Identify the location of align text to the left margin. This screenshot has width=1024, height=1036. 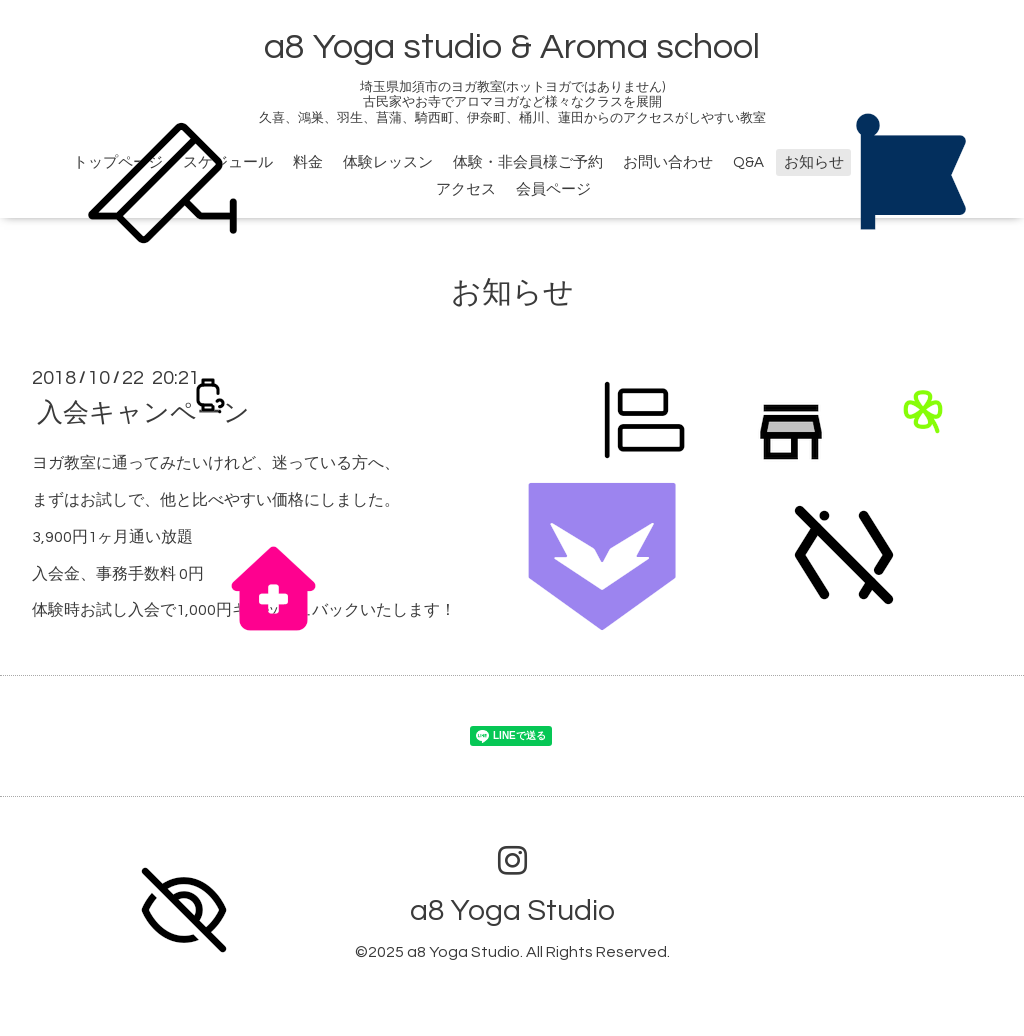
(643, 420).